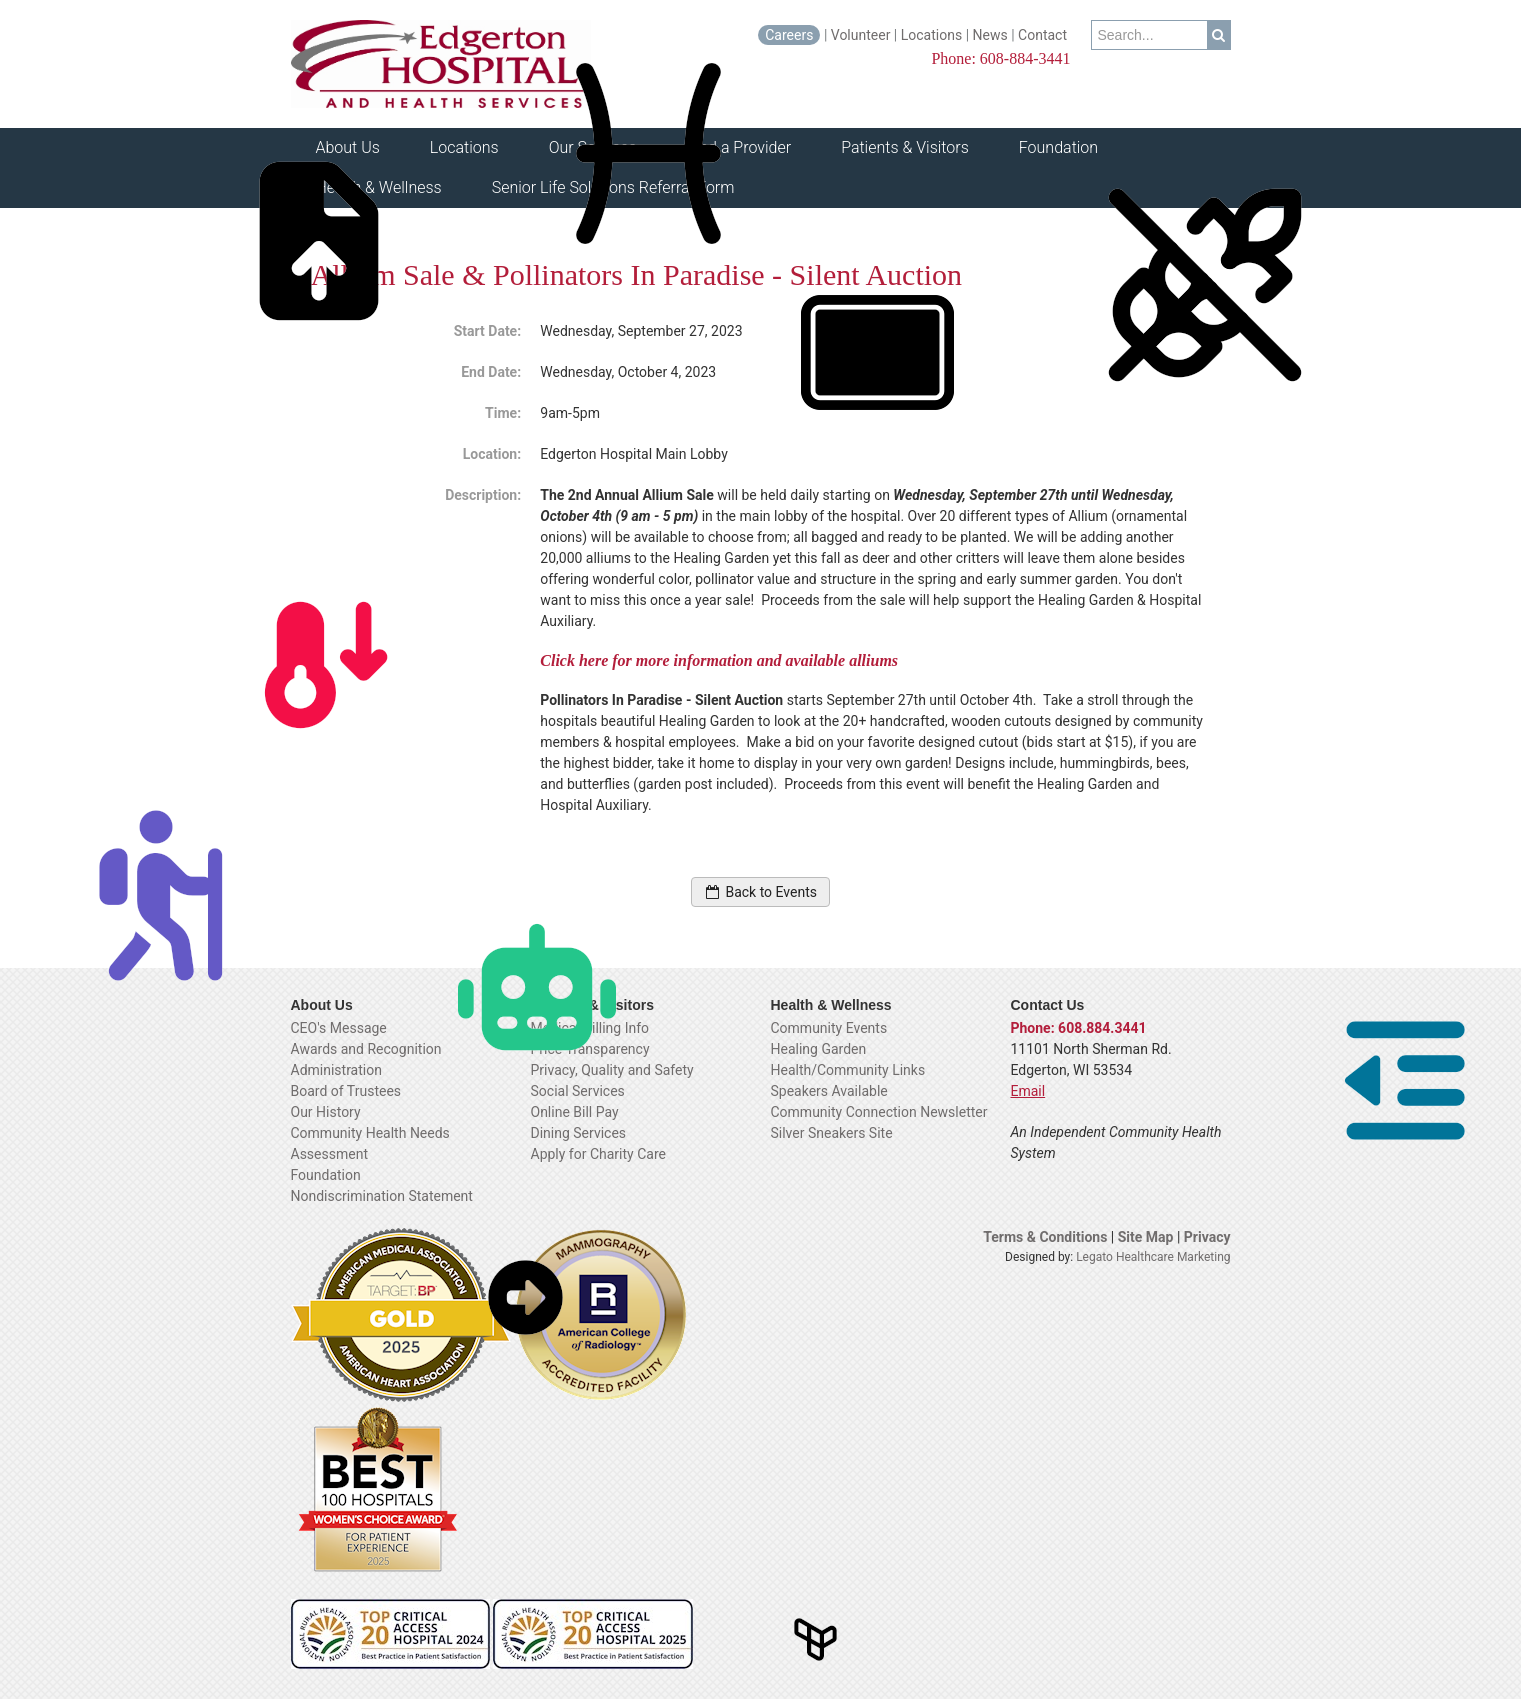  What do you see at coordinates (165, 895) in the screenshot?
I see `explore hiking trails nearby` at bounding box center [165, 895].